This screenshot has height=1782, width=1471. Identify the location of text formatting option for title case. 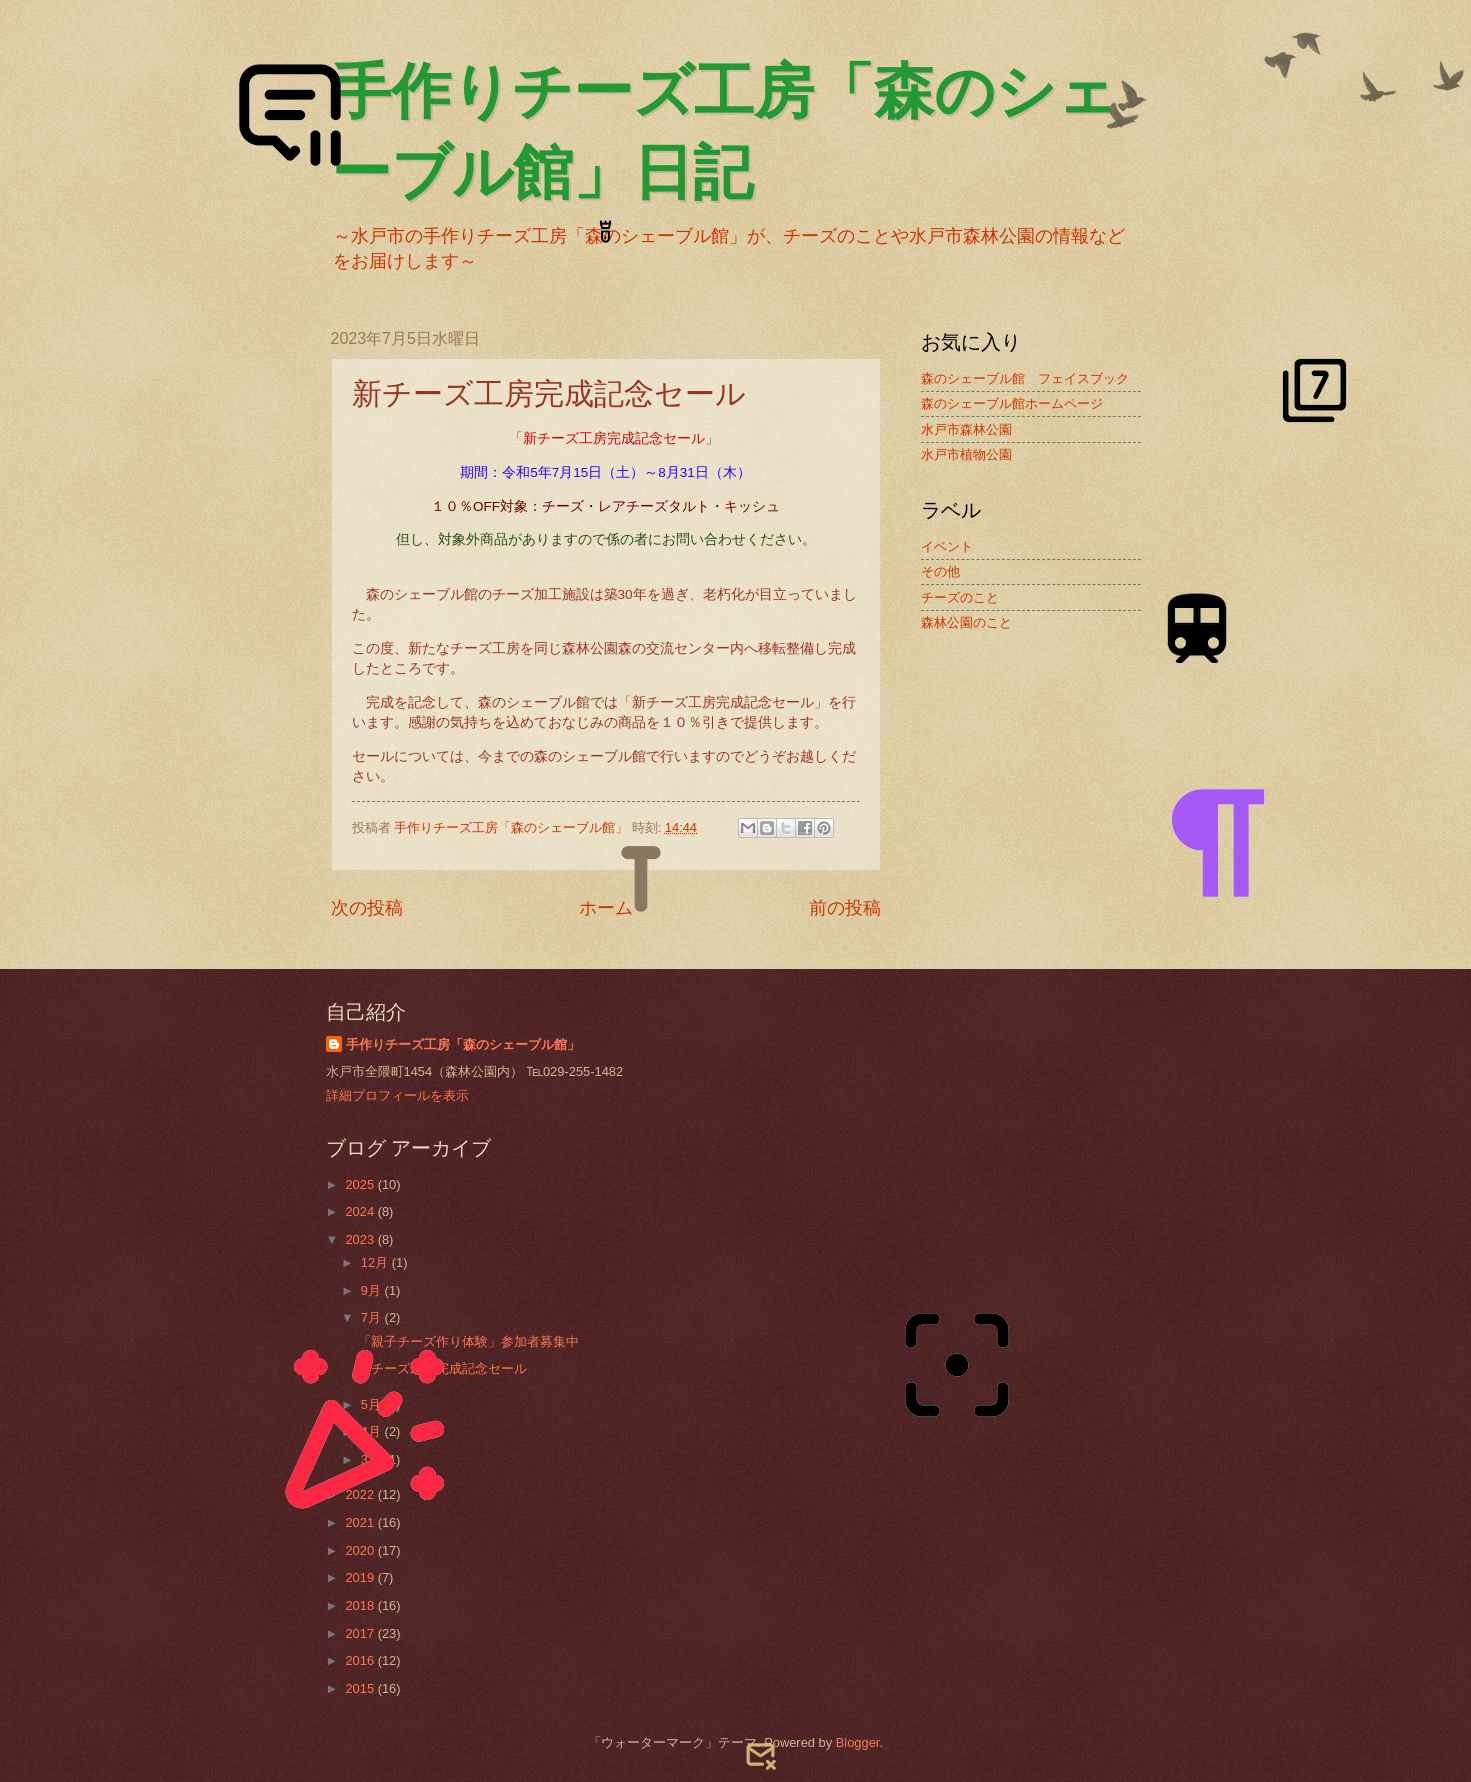
(641, 879).